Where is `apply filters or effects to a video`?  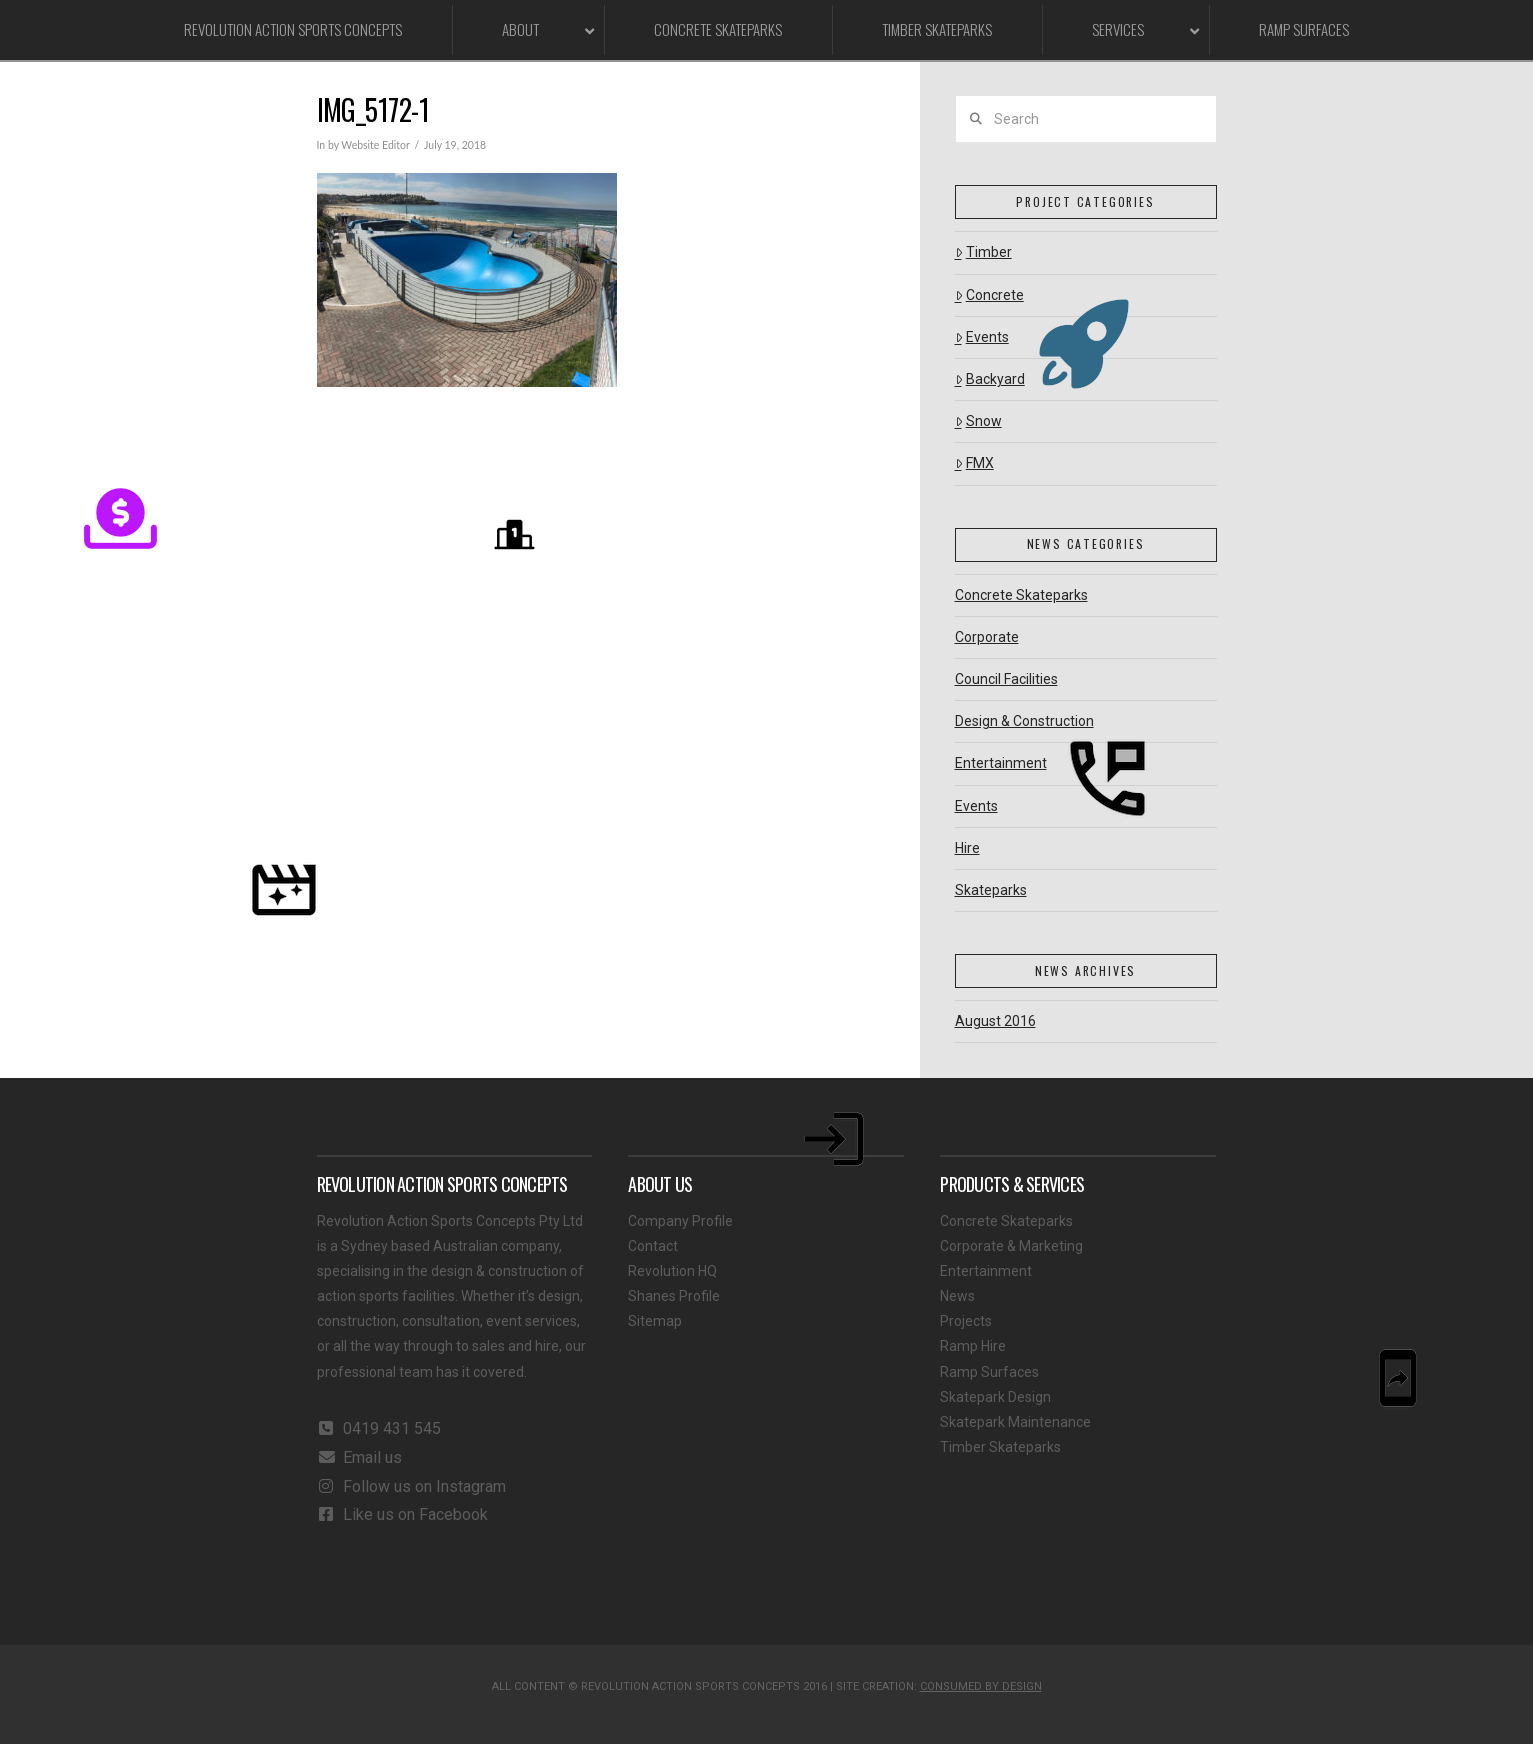
apply filters or effects to a video is located at coordinates (284, 890).